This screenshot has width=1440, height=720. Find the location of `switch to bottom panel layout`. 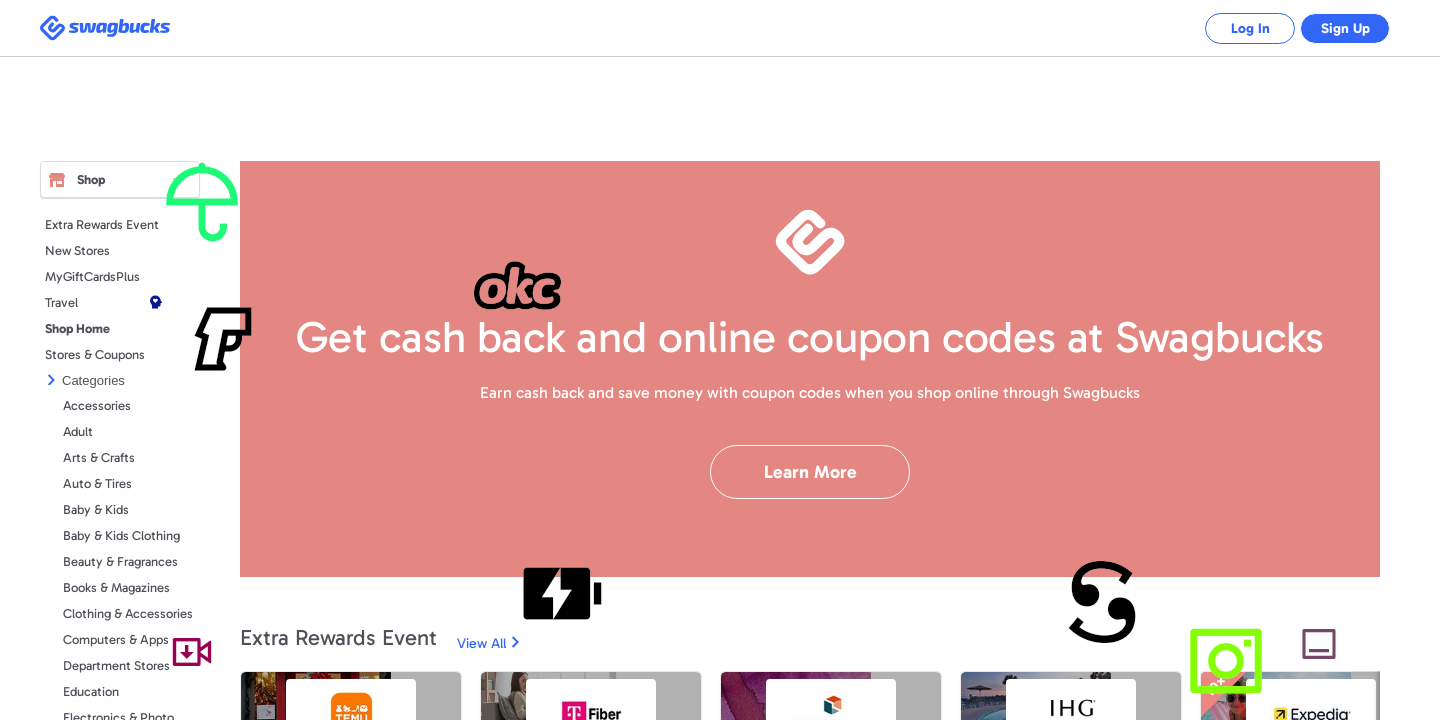

switch to bottom panel layout is located at coordinates (1319, 644).